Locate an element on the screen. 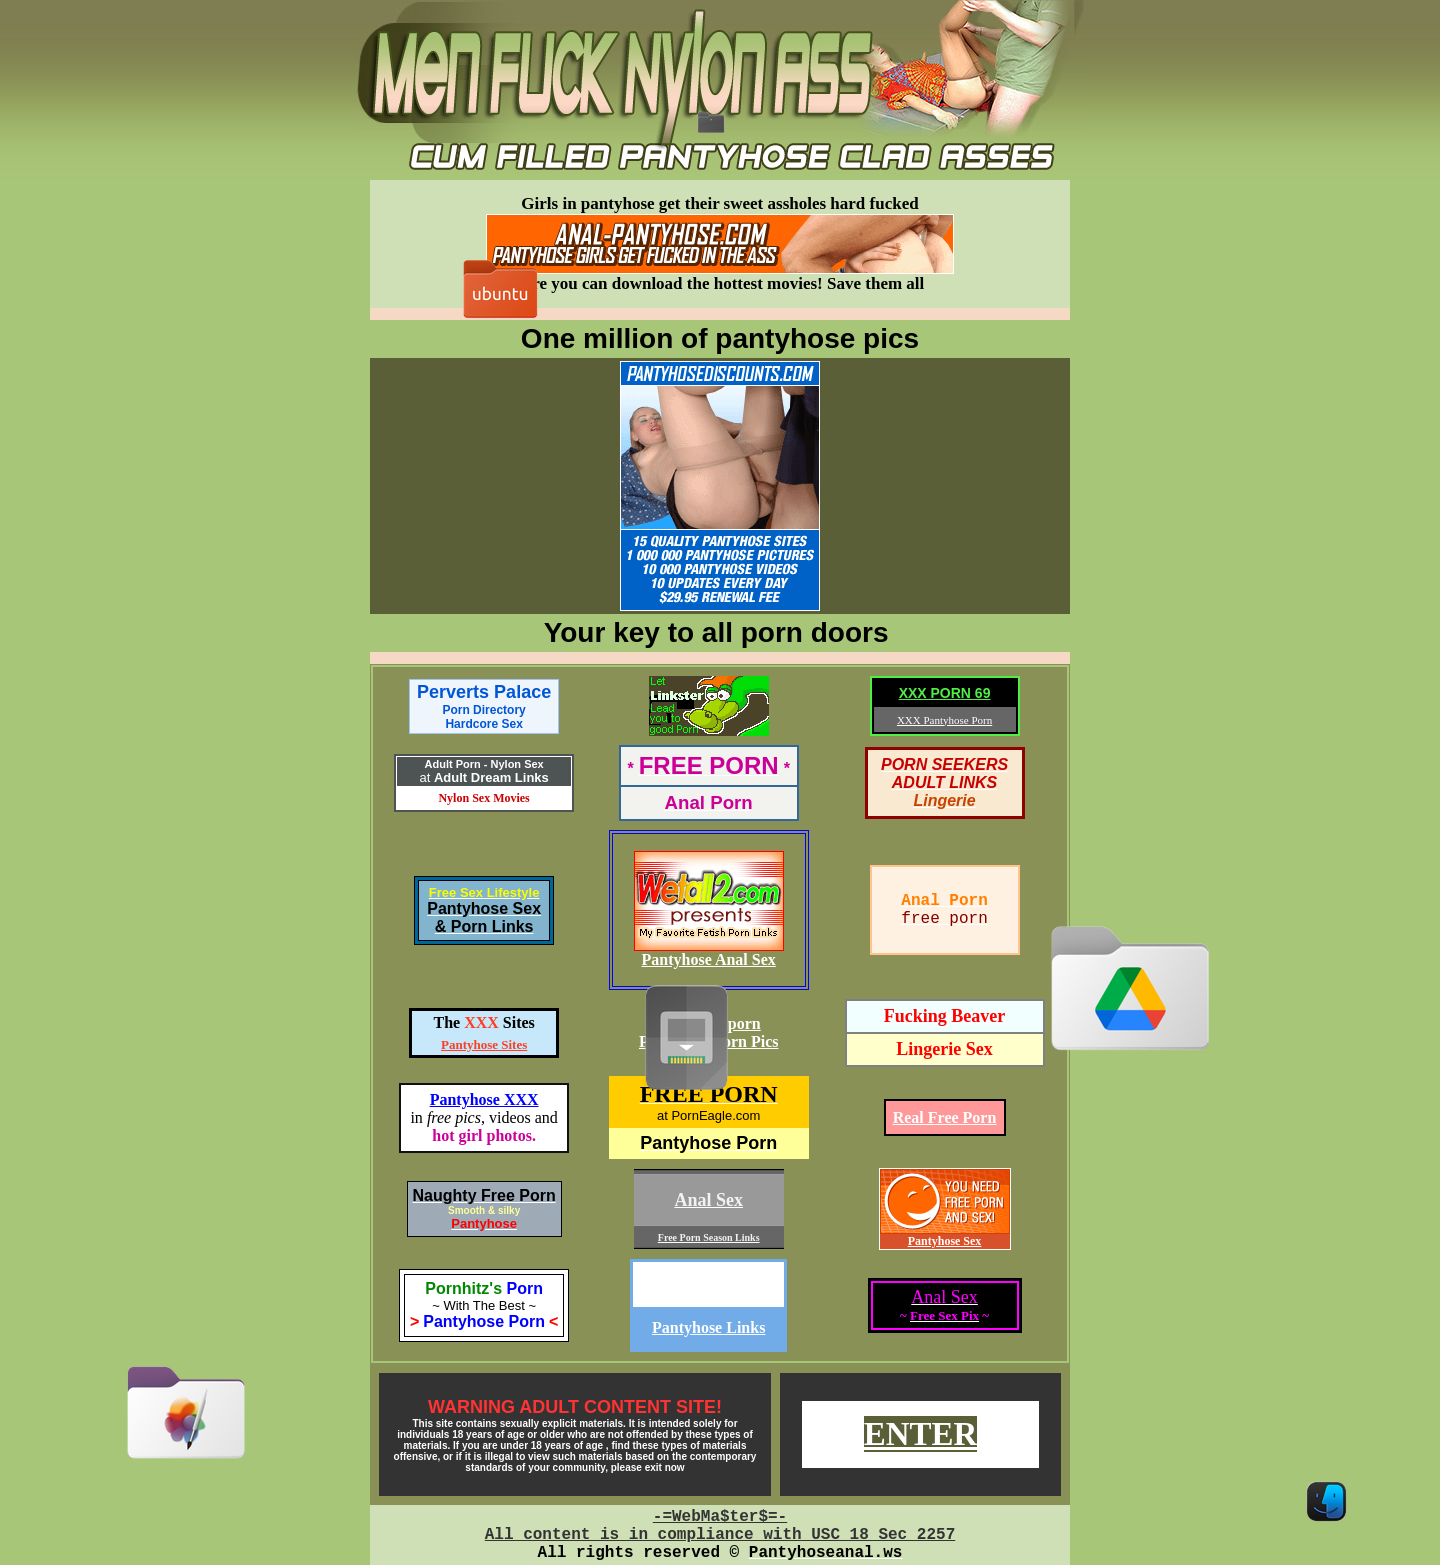 The image size is (1440, 1565). open folder containing drawings or artwork is located at coordinates (185, 1415).